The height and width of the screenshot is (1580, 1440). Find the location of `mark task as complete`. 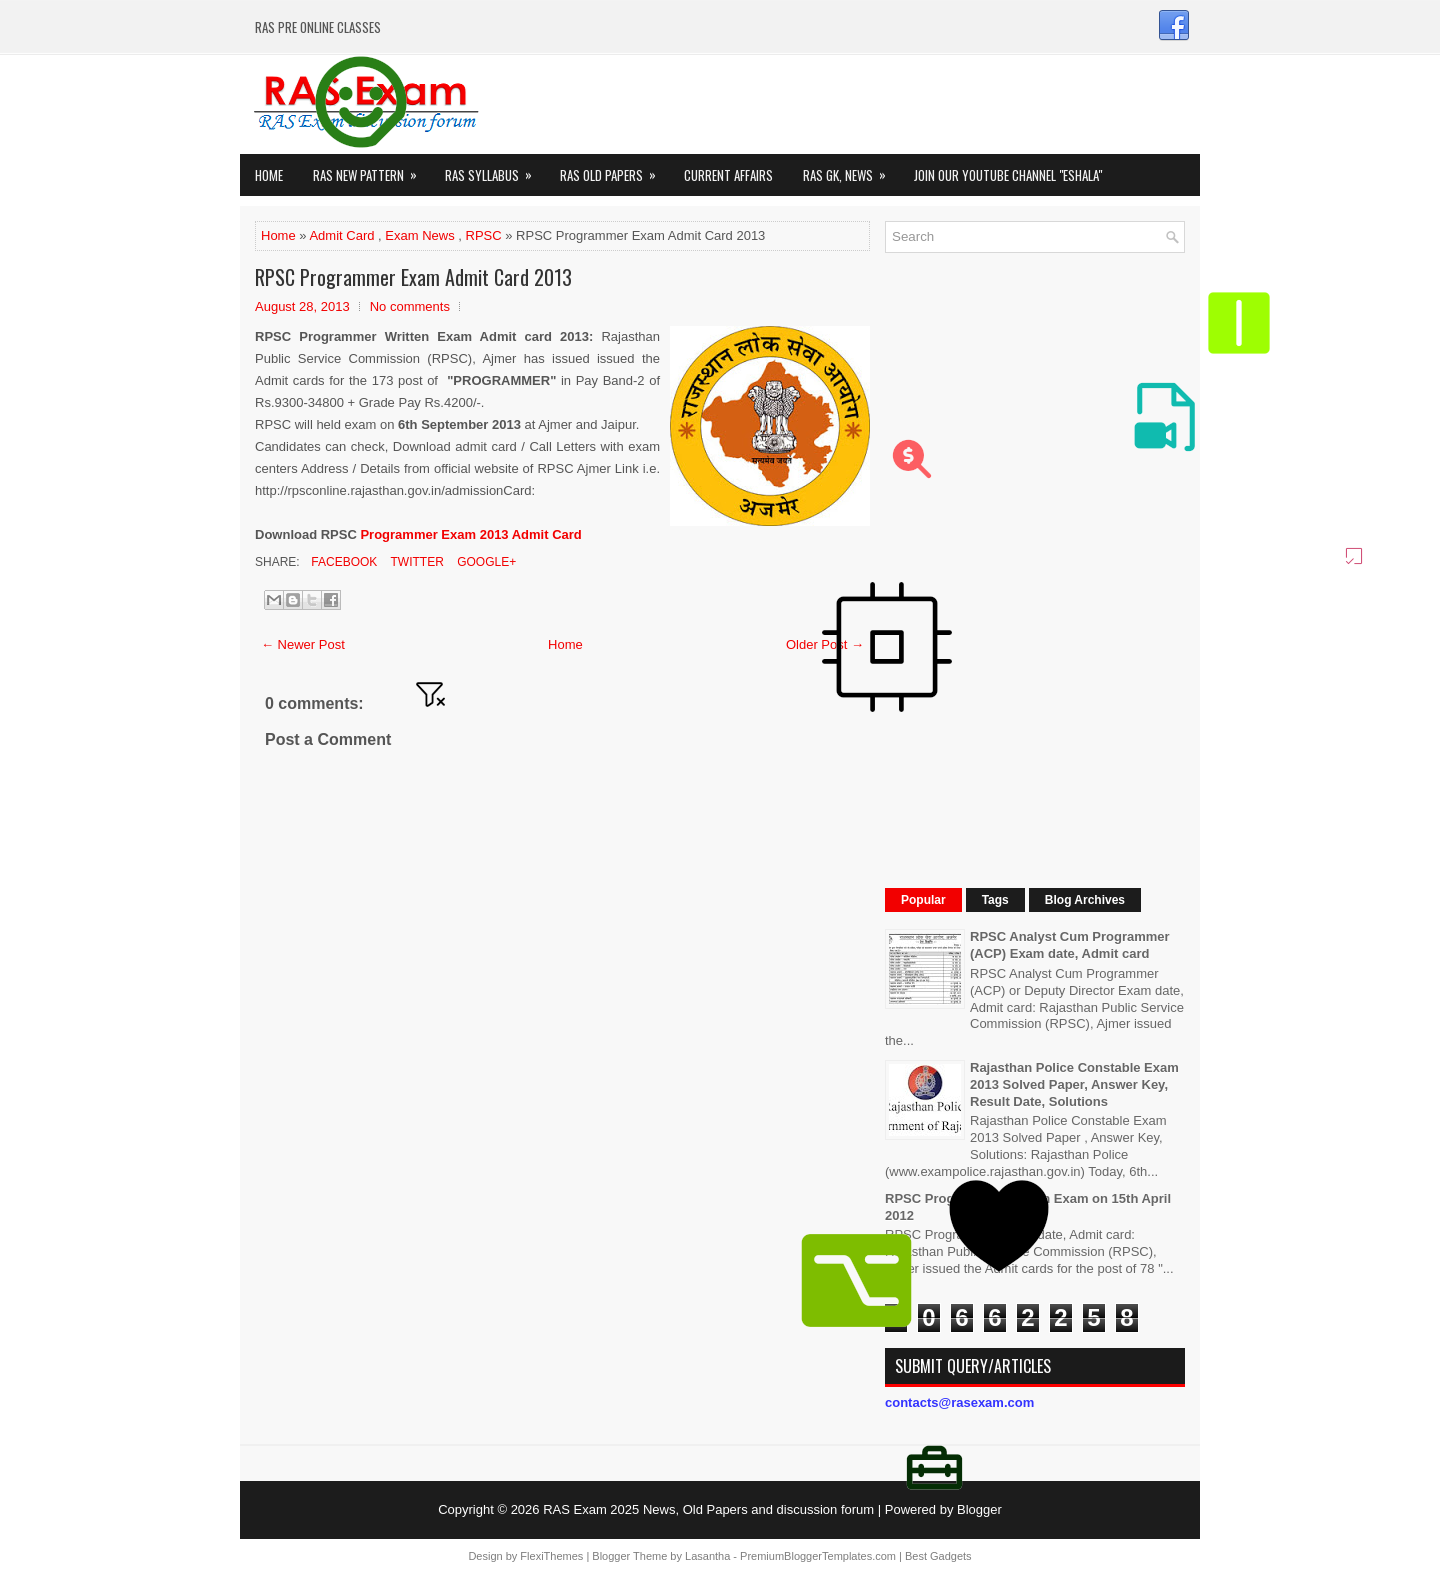

mark task as complete is located at coordinates (1354, 556).